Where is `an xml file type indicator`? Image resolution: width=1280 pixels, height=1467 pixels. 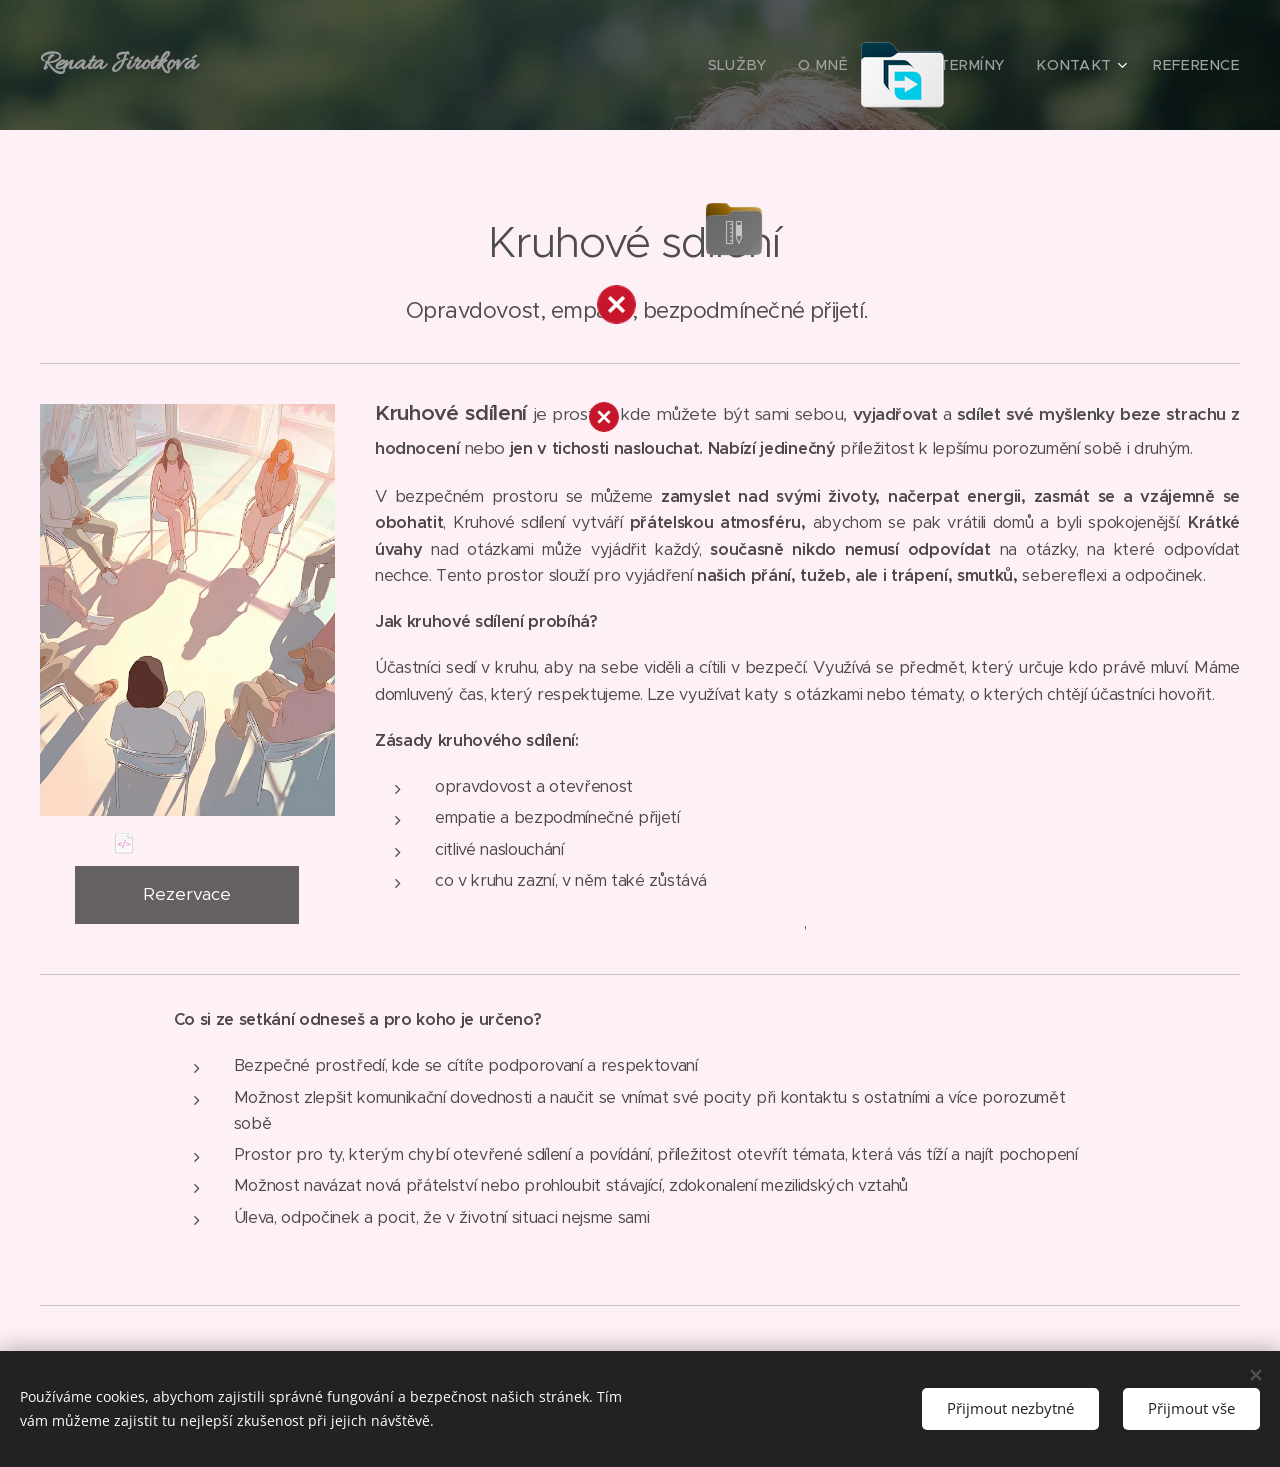 an xml file type indicator is located at coordinates (124, 843).